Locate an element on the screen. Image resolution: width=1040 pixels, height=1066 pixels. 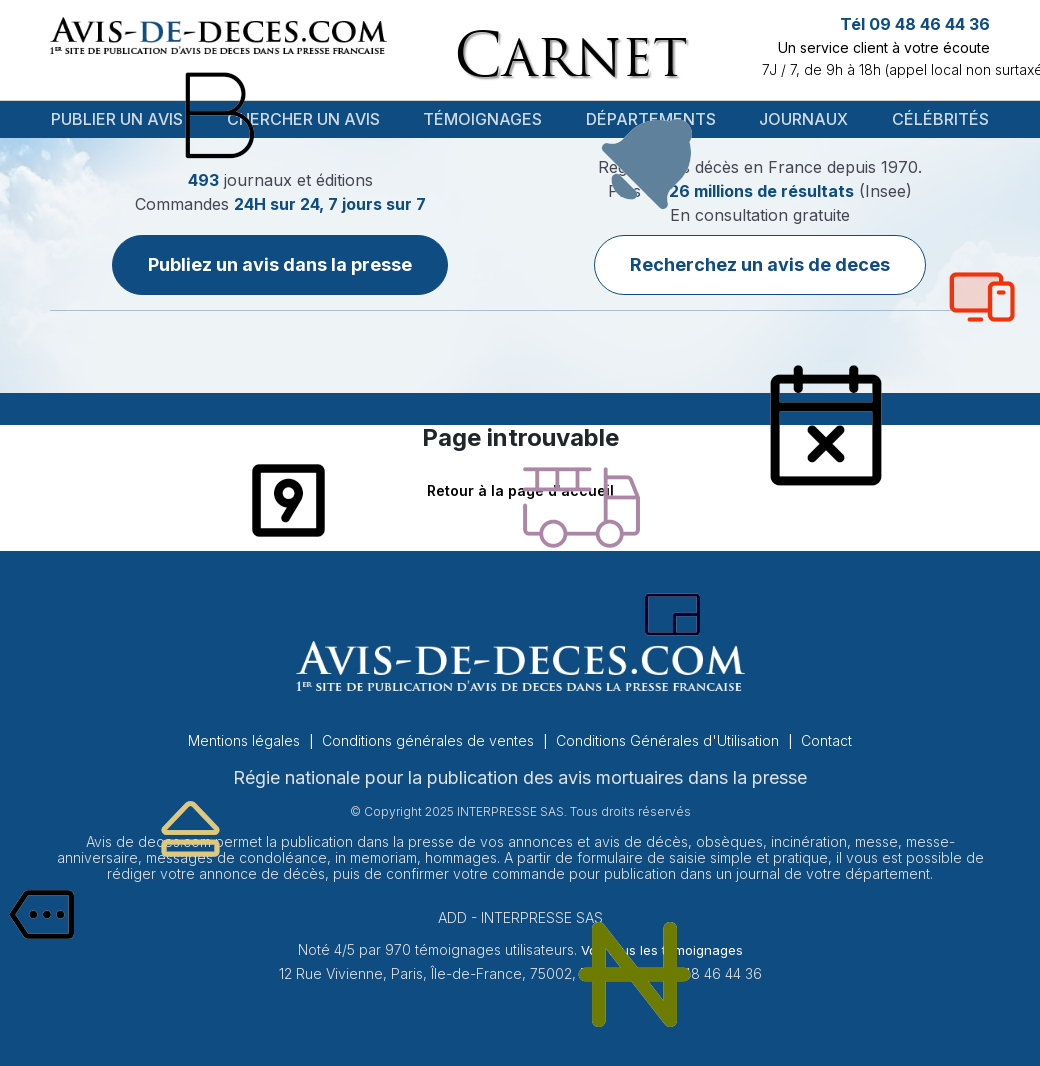
view more options or actions is located at coordinates (41, 914).